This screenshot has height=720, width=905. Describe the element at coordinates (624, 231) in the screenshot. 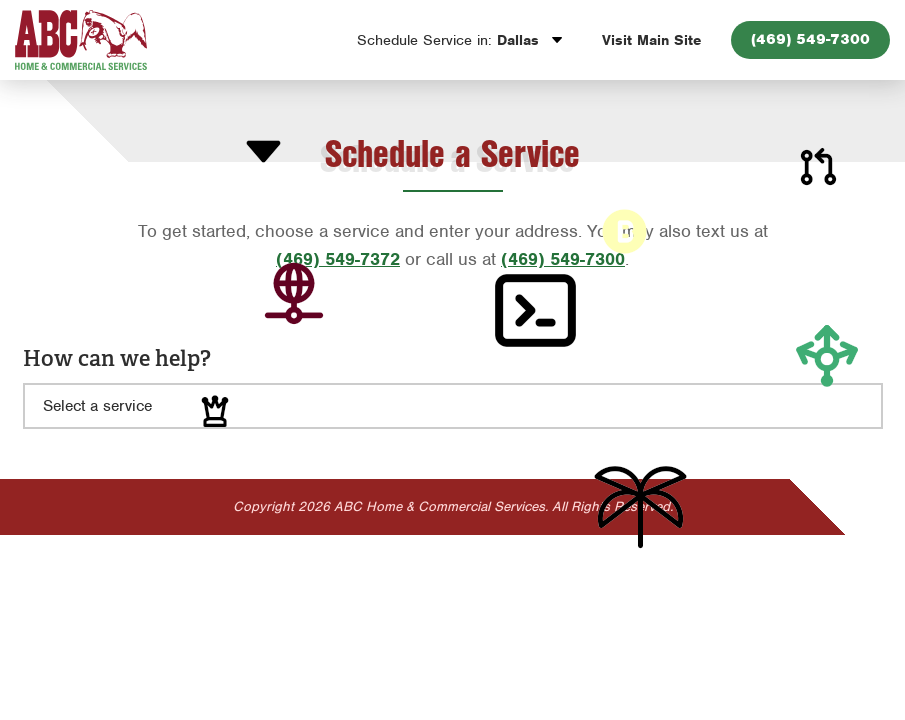

I see `xbox controller B button indicator` at that location.